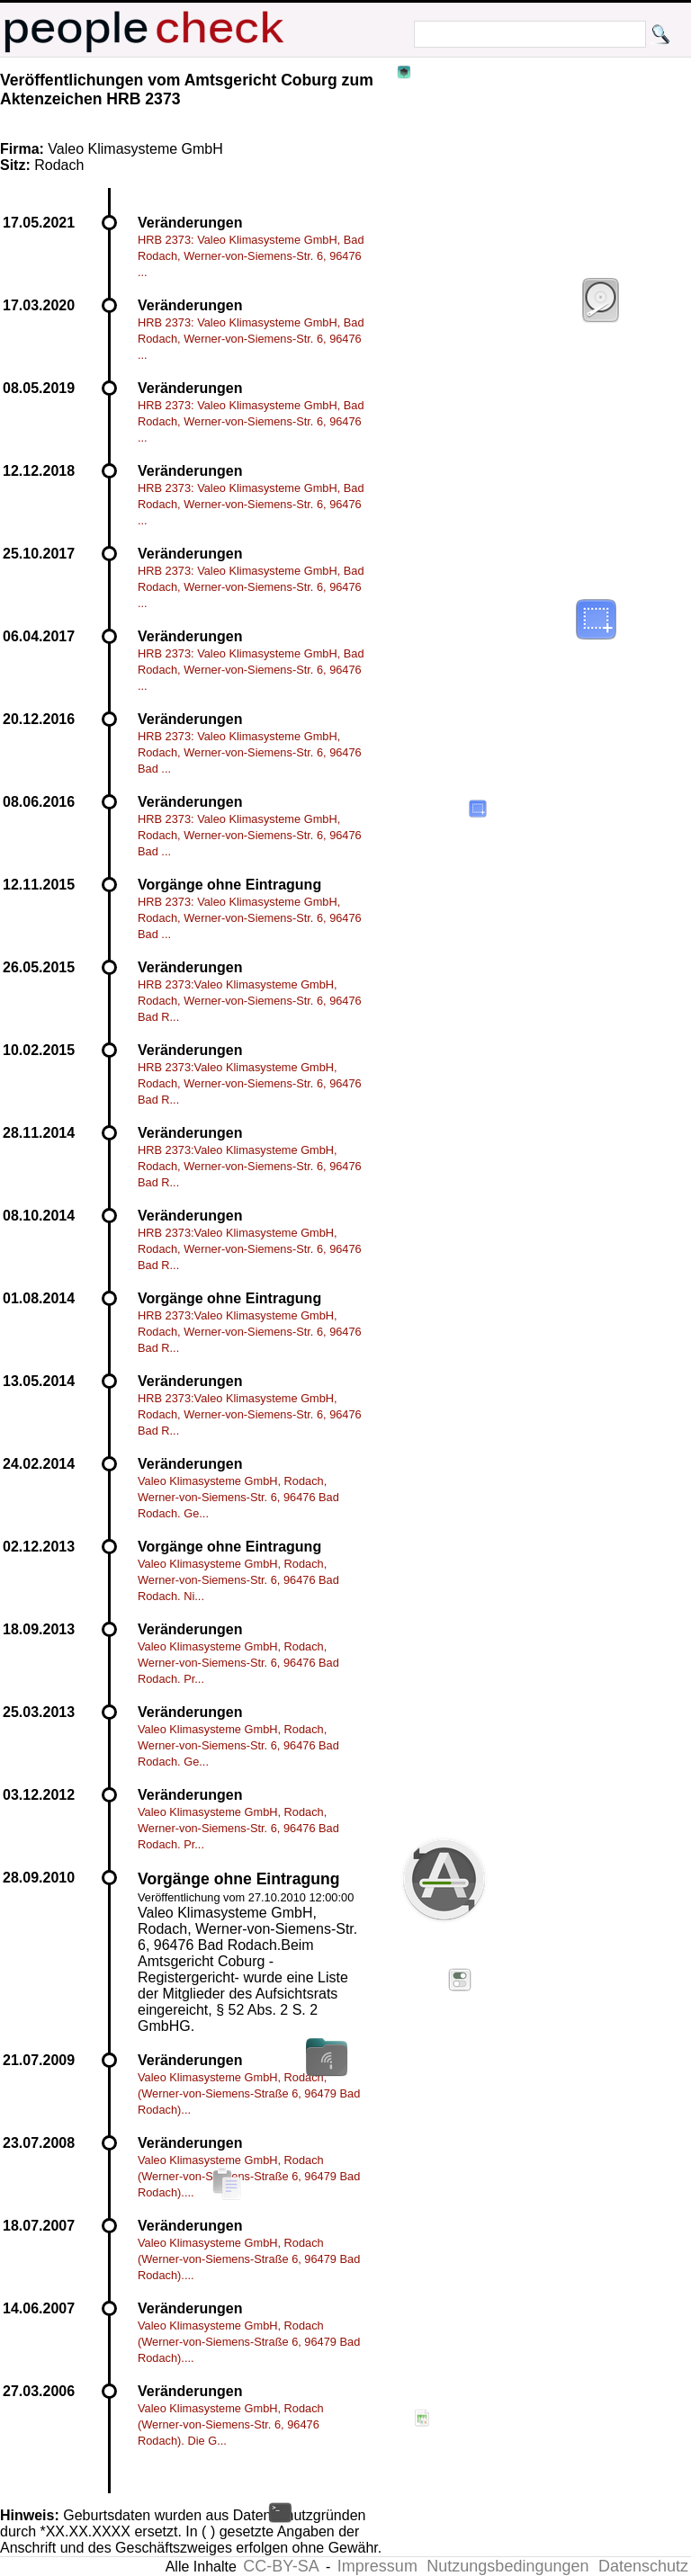 Image resolution: width=691 pixels, height=2576 pixels. Describe the element at coordinates (422, 2418) in the screenshot. I see `open a spreadsheet file` at that location.